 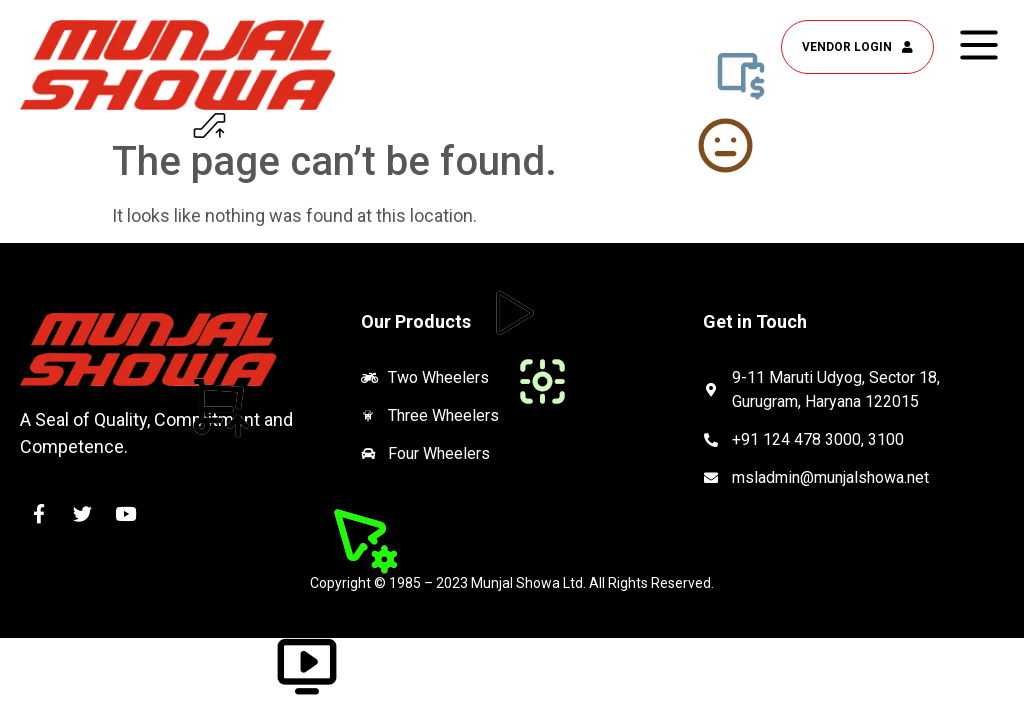 I want to click on play video on monitor or screen, so click(x=307, y=664).